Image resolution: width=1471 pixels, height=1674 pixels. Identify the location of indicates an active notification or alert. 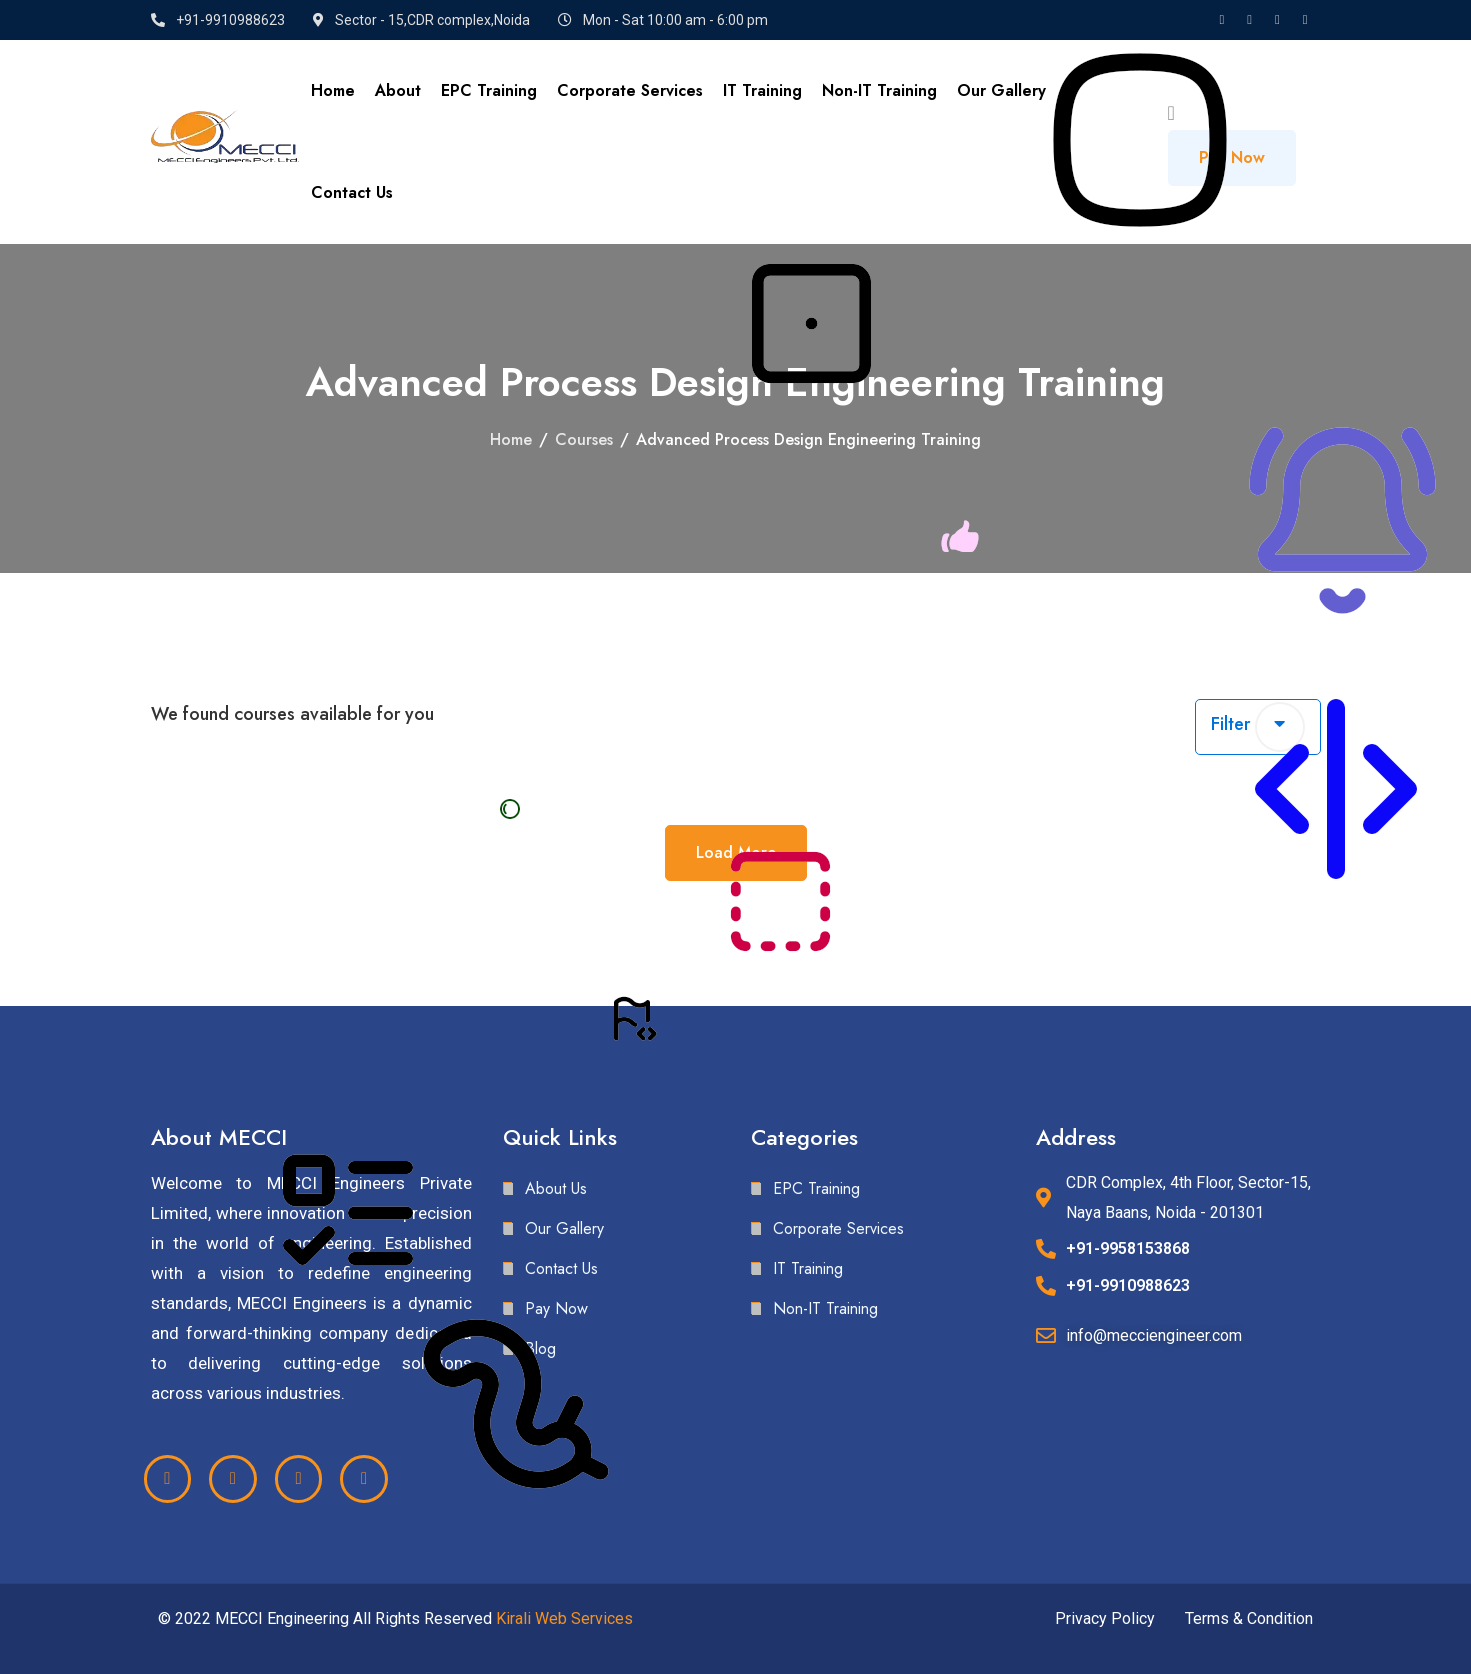
(1342, 520).